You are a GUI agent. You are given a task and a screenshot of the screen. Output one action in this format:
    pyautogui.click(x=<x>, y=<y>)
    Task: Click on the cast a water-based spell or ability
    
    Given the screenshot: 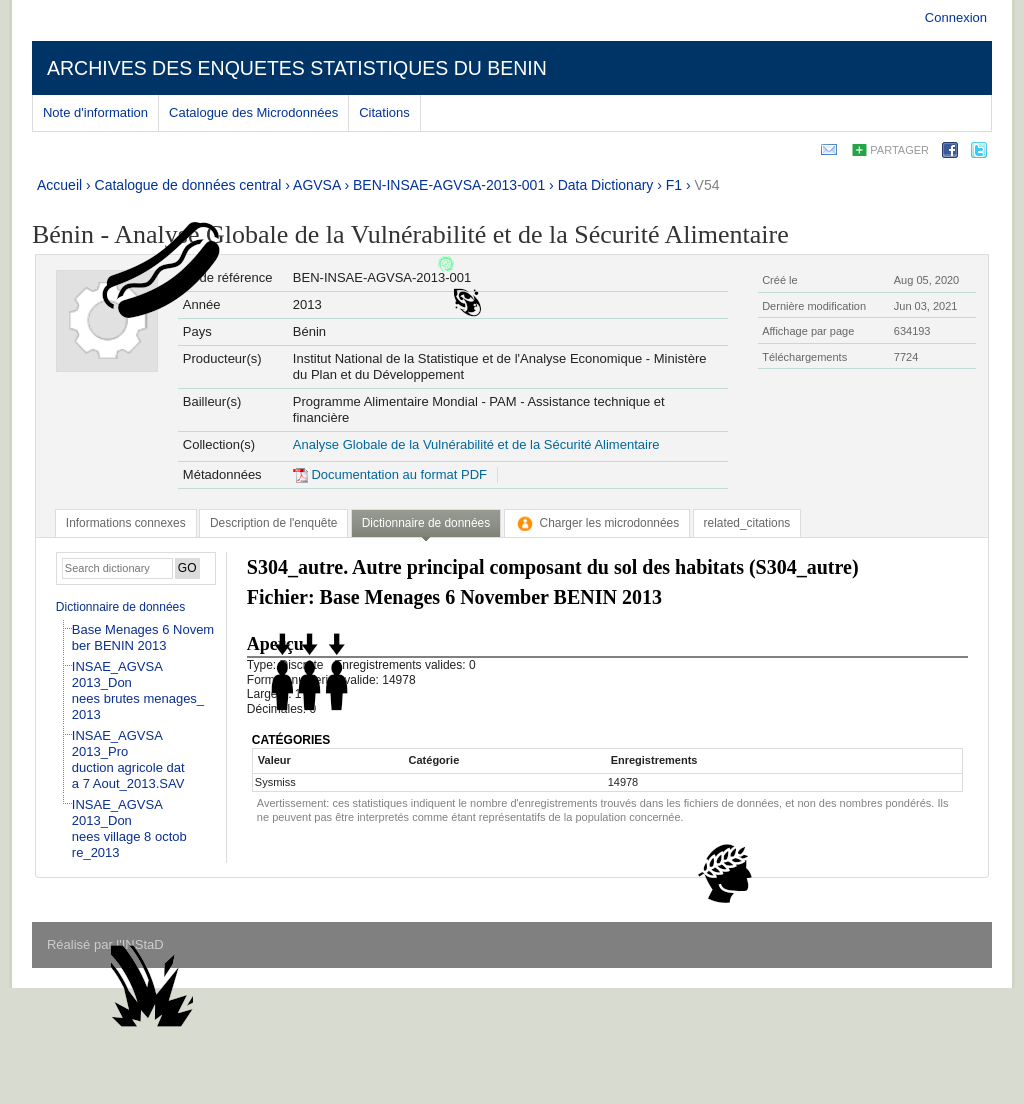 What is the action you would take?
    pyautogui.click(x=467, y=302)
    